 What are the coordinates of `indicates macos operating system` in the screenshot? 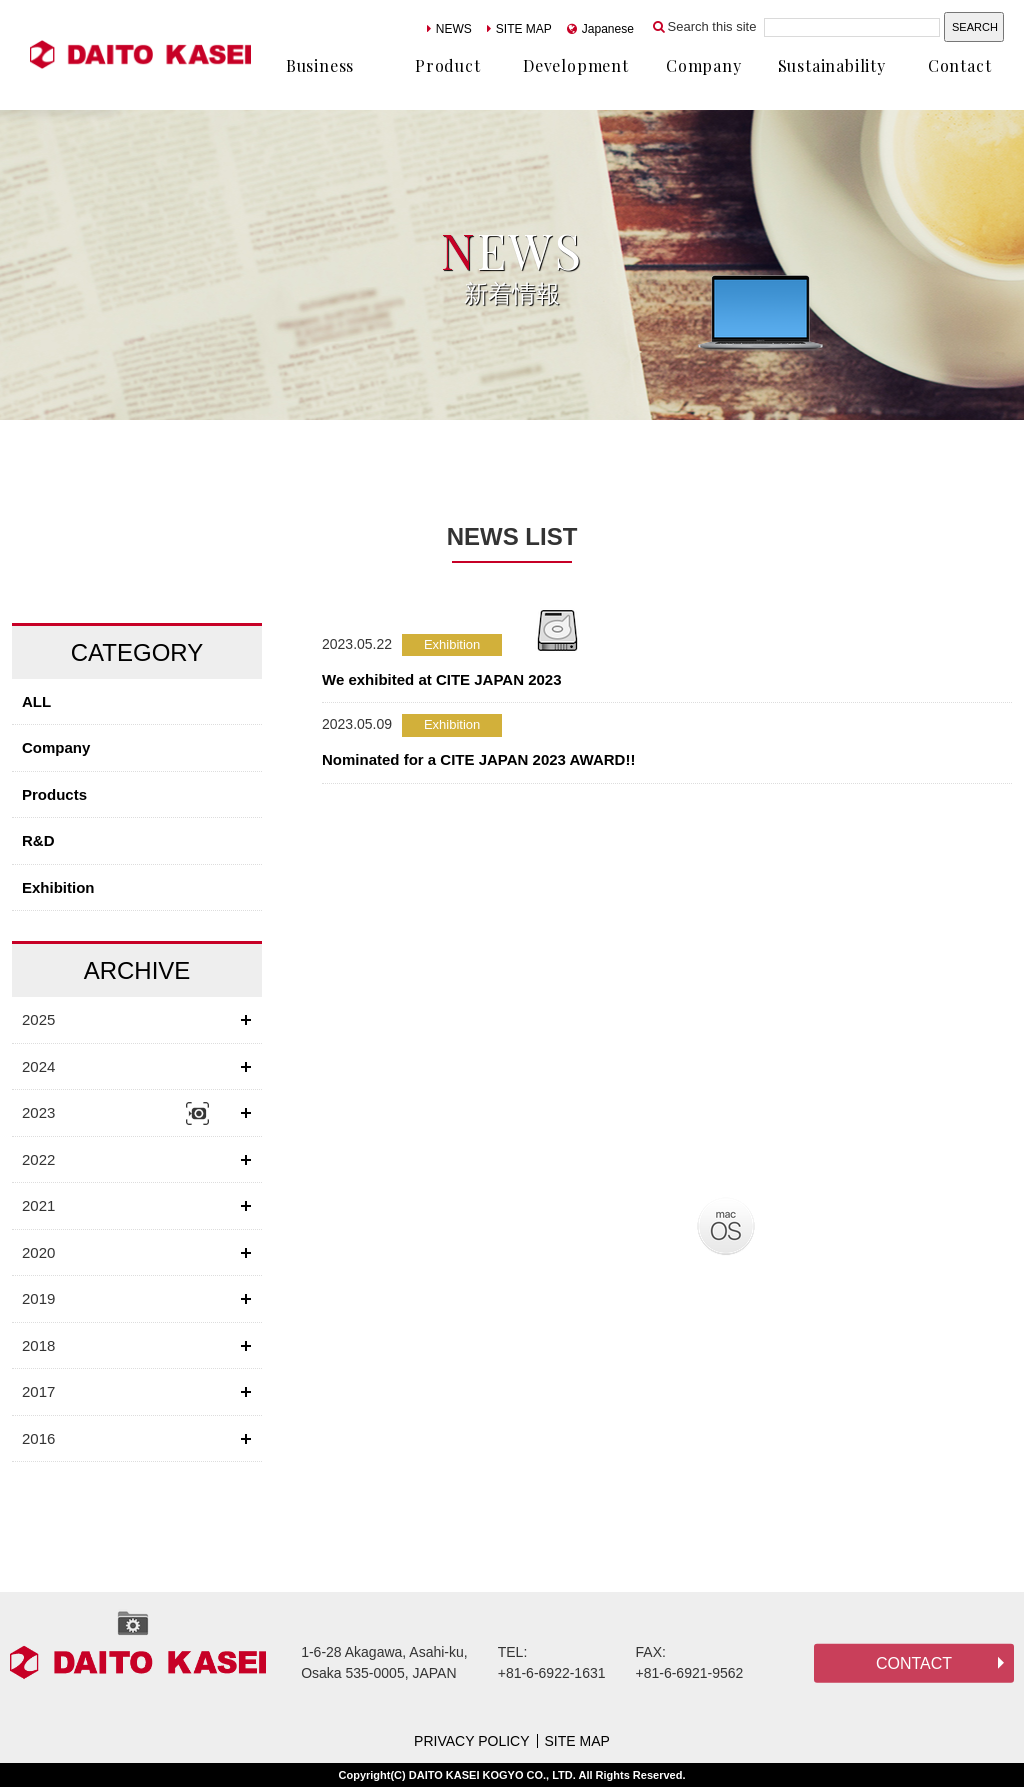 It's located at (726, 1226).